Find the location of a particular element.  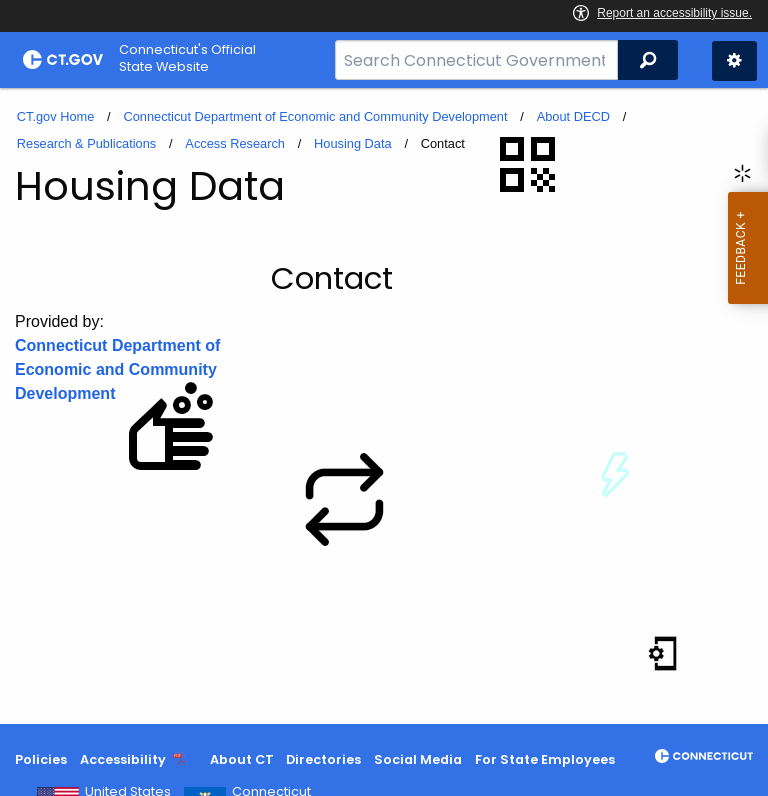

configure device pairing settings is located at coordinates (662, 653).